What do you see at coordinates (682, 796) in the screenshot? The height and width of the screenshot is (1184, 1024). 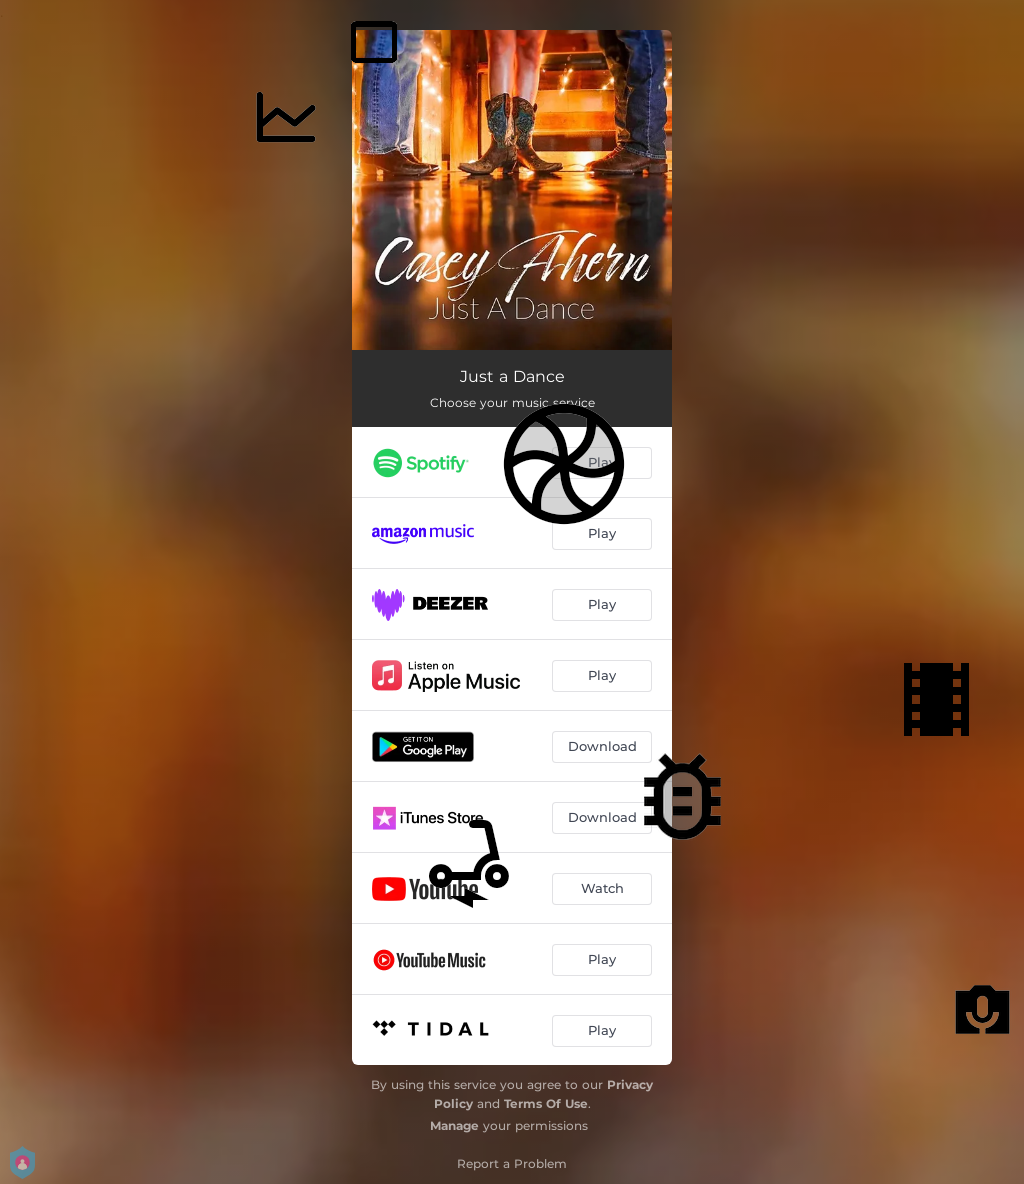 I see `report a bug or issue` at bounding box center [682, 796].